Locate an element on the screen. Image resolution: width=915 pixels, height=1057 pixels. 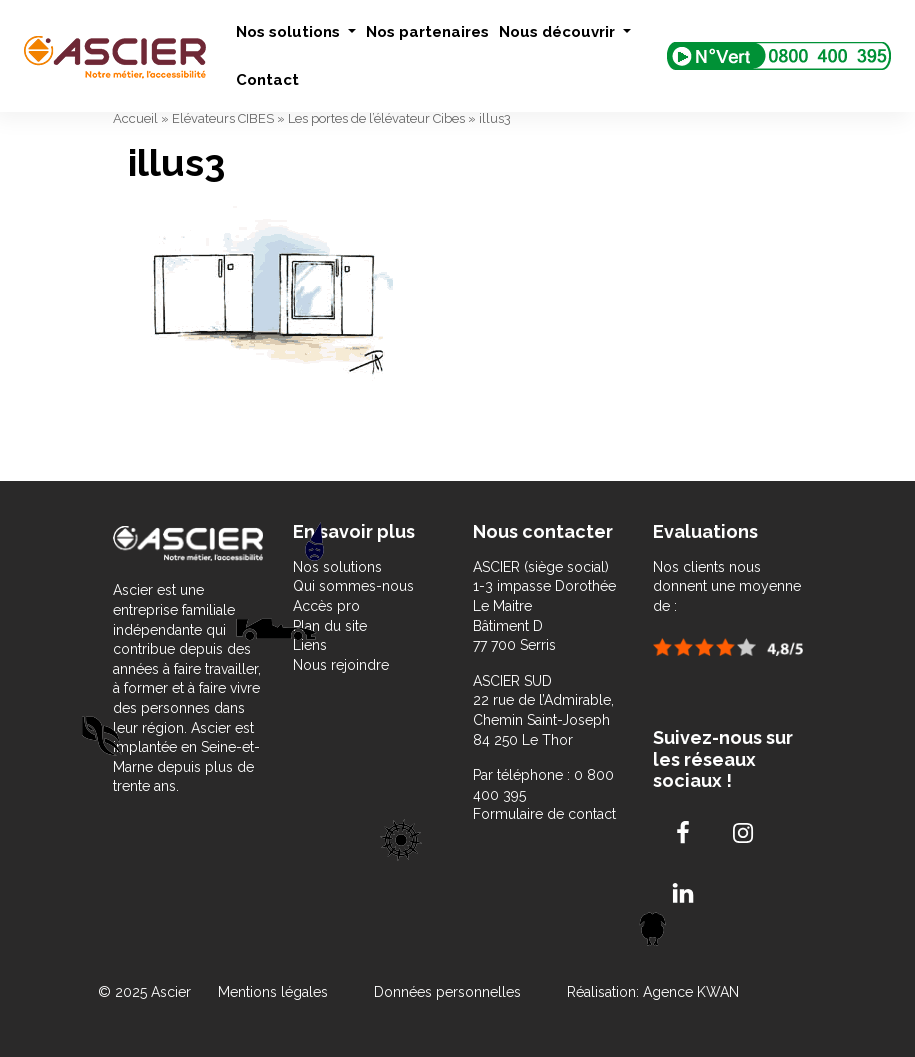
sun or light-based ability icon in a game interface is located at coordinates (401, 840).